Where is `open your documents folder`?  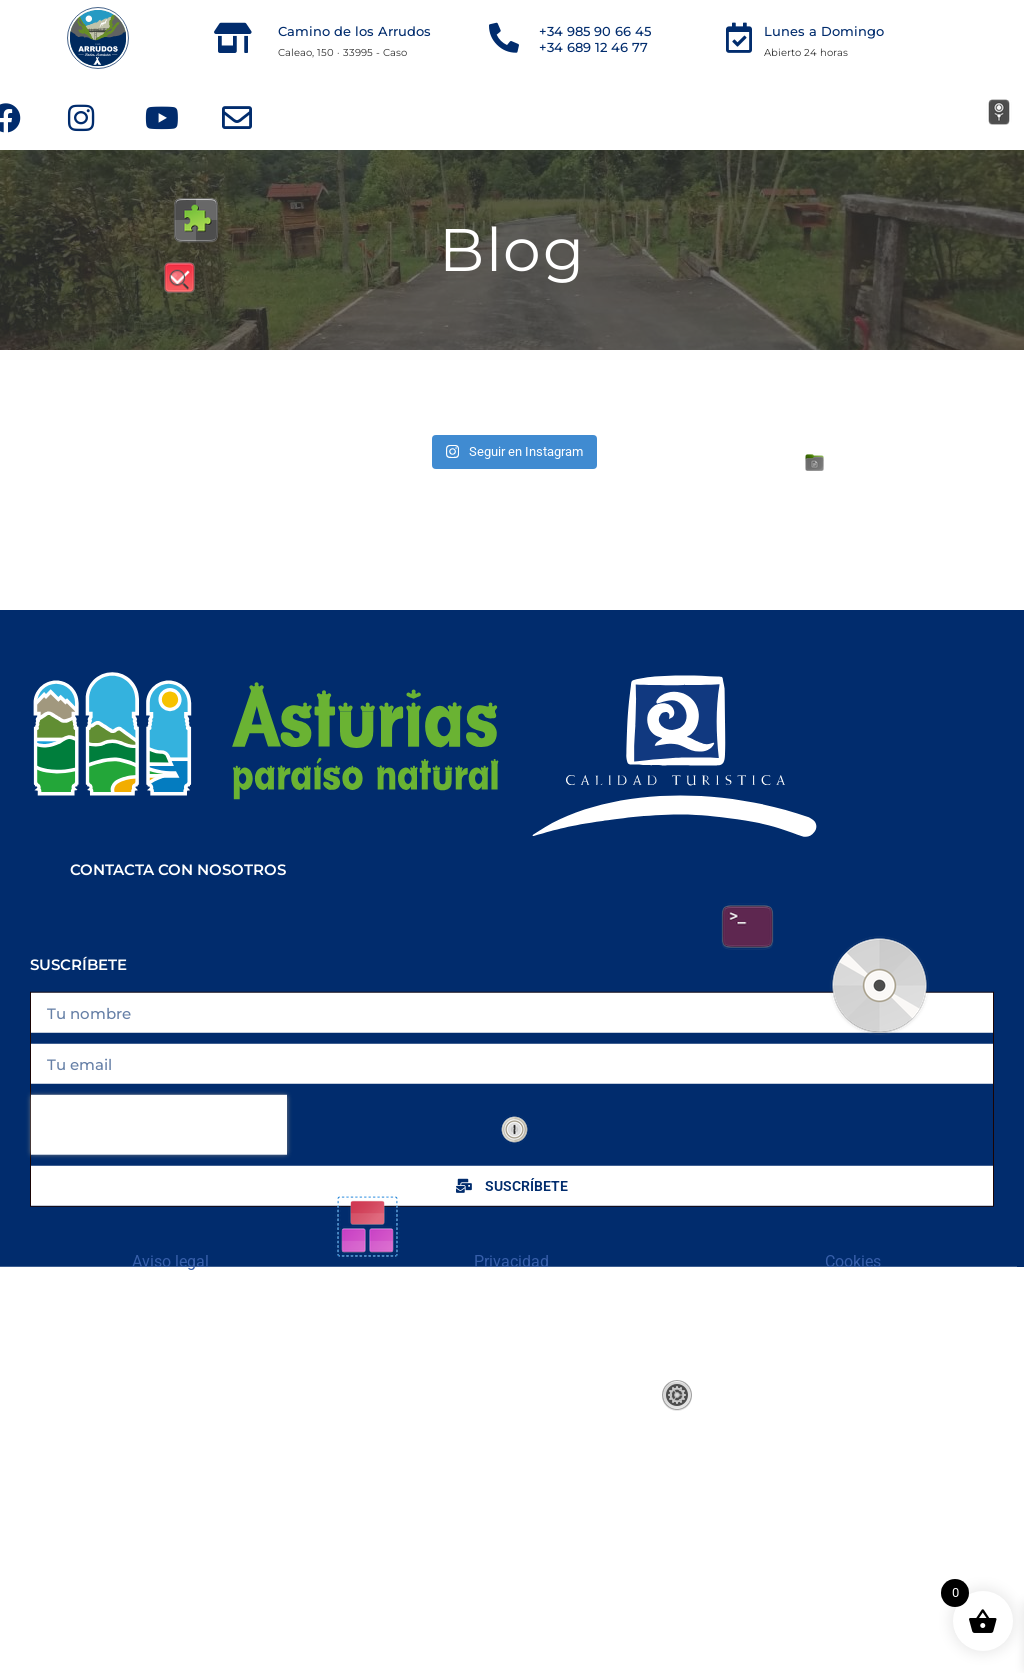 open your documents folder is located at coordinates (814, 462).